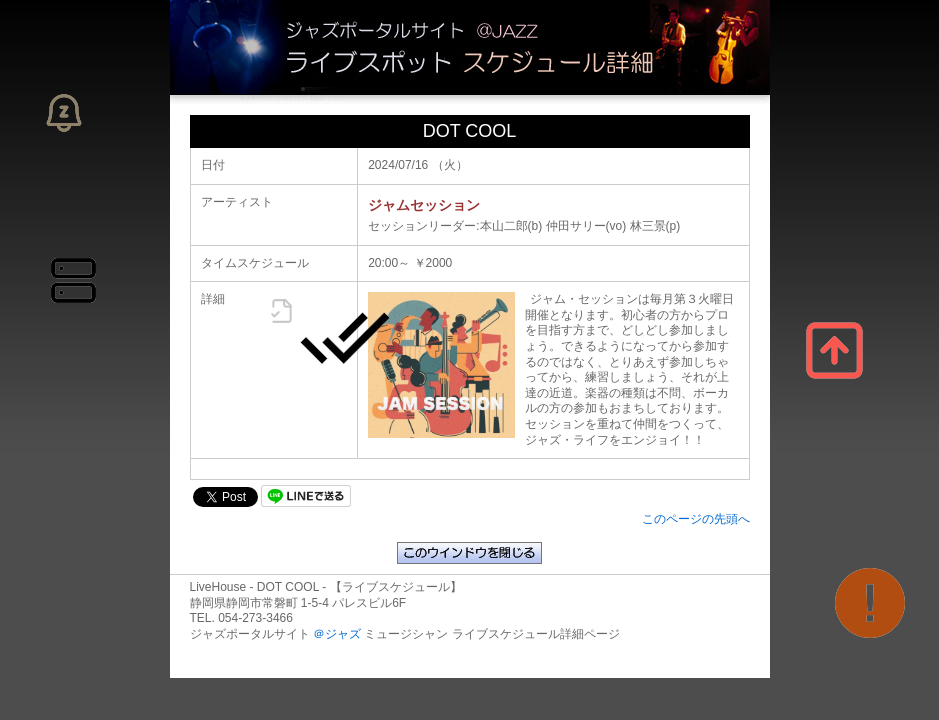 The width and height of the screenshot is (939, 720). I want to click on mute notifications or enable sleep mode, so click(64, 113).